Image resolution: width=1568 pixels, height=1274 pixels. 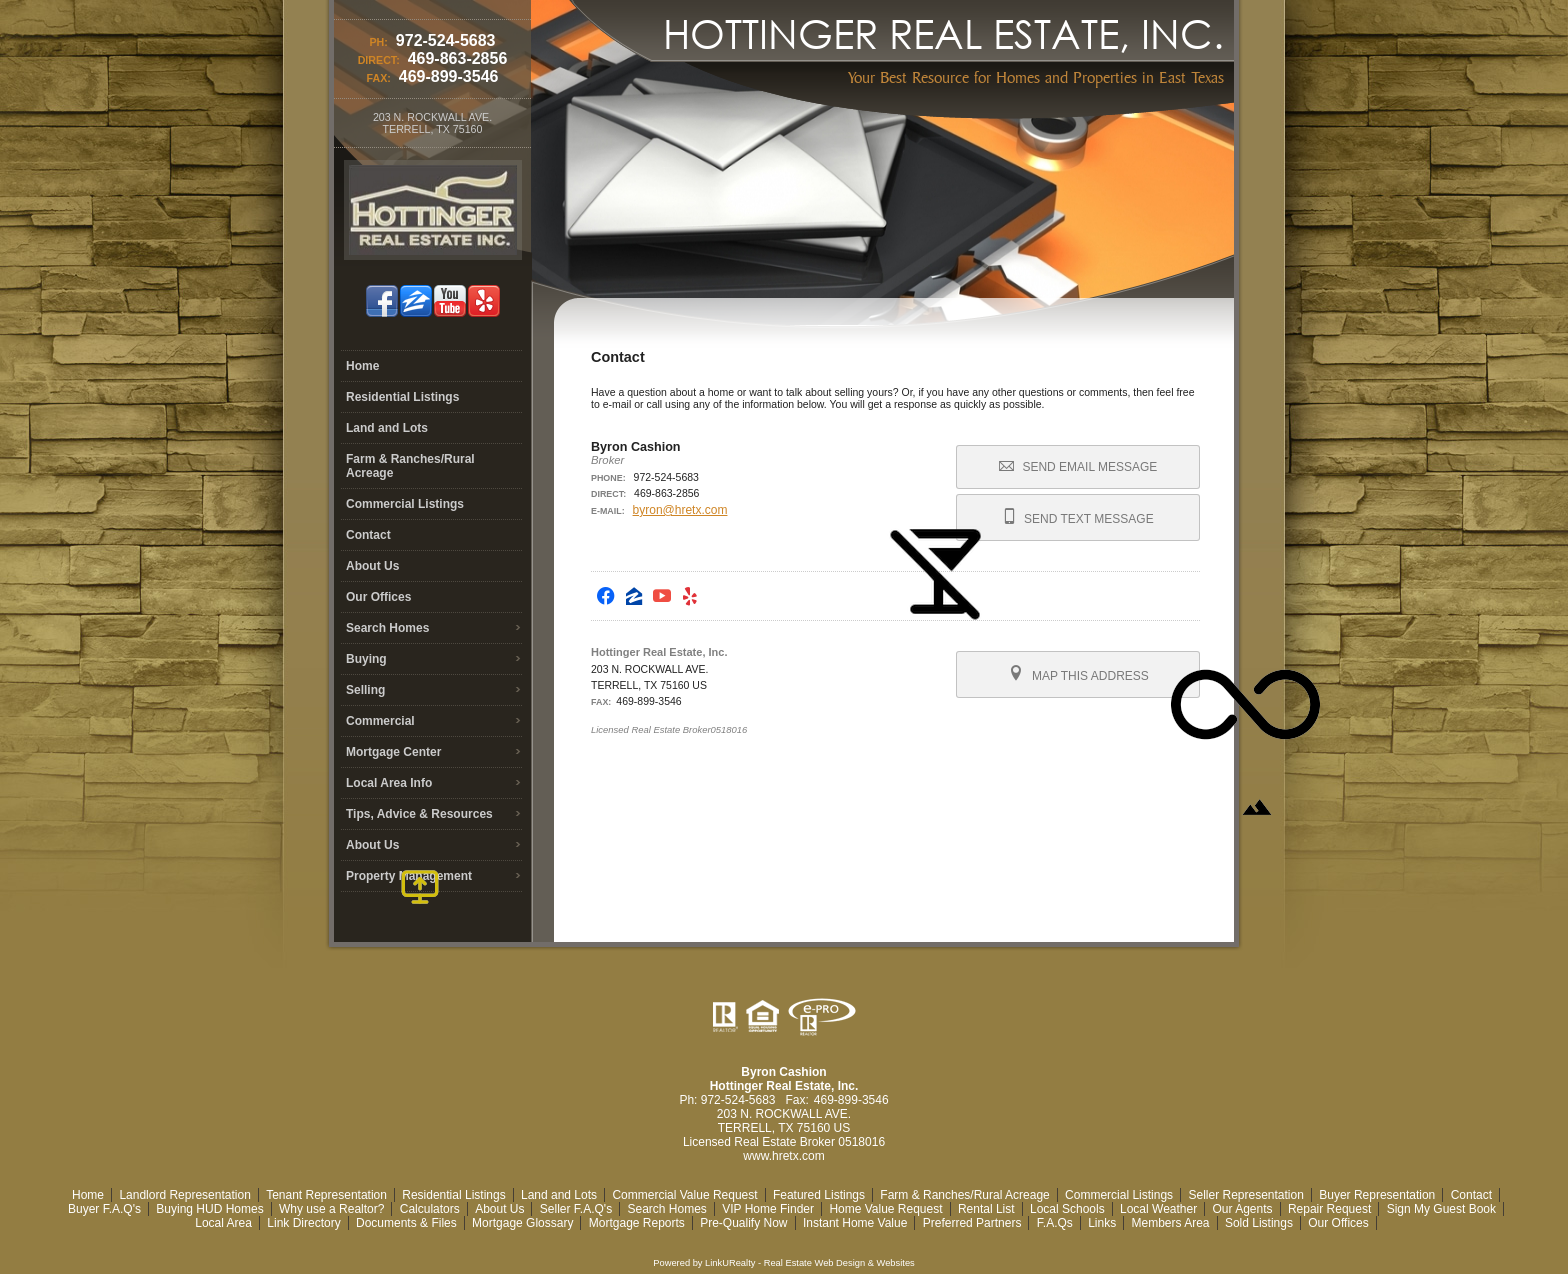 I want to click on upload file to display or screen, so click(x=420, y=887).